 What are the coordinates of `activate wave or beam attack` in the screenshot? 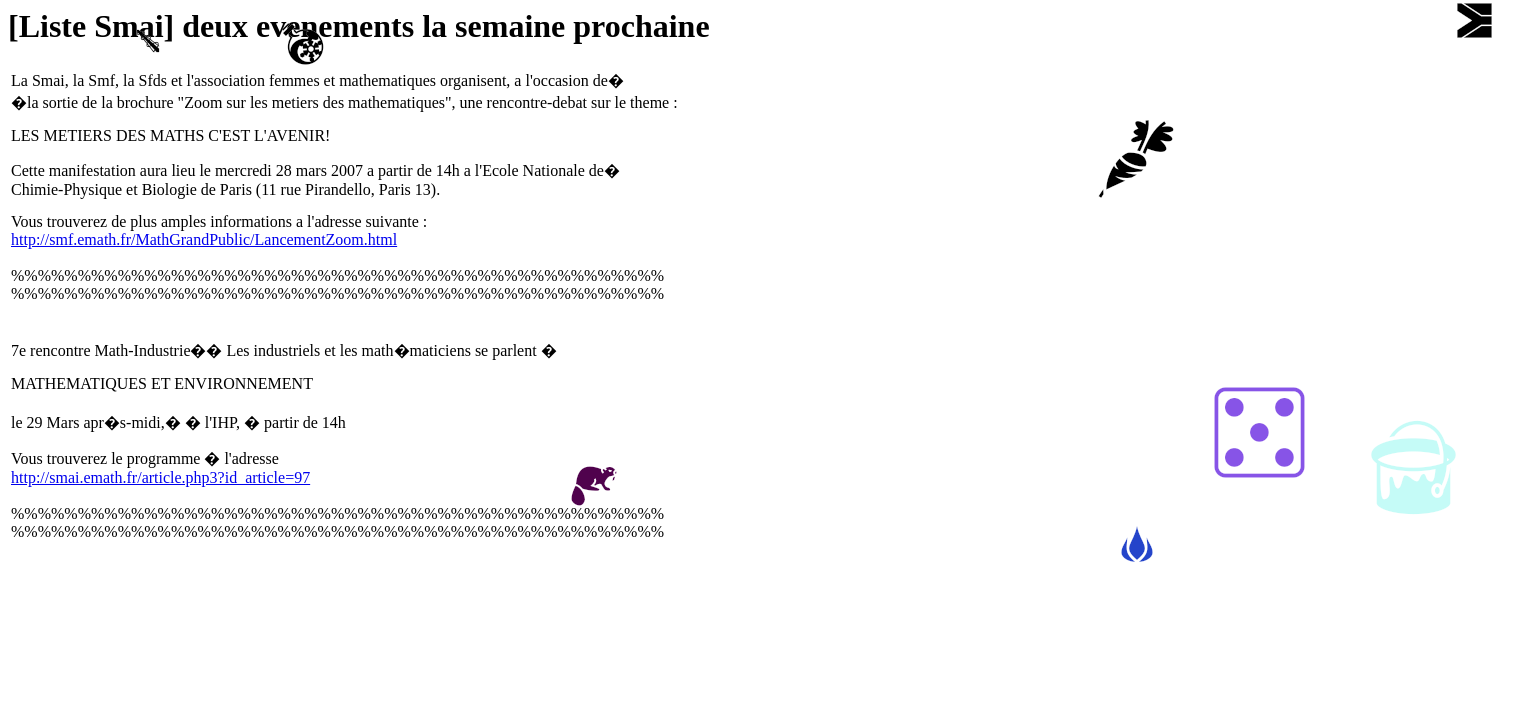 It's located at (148, 41).